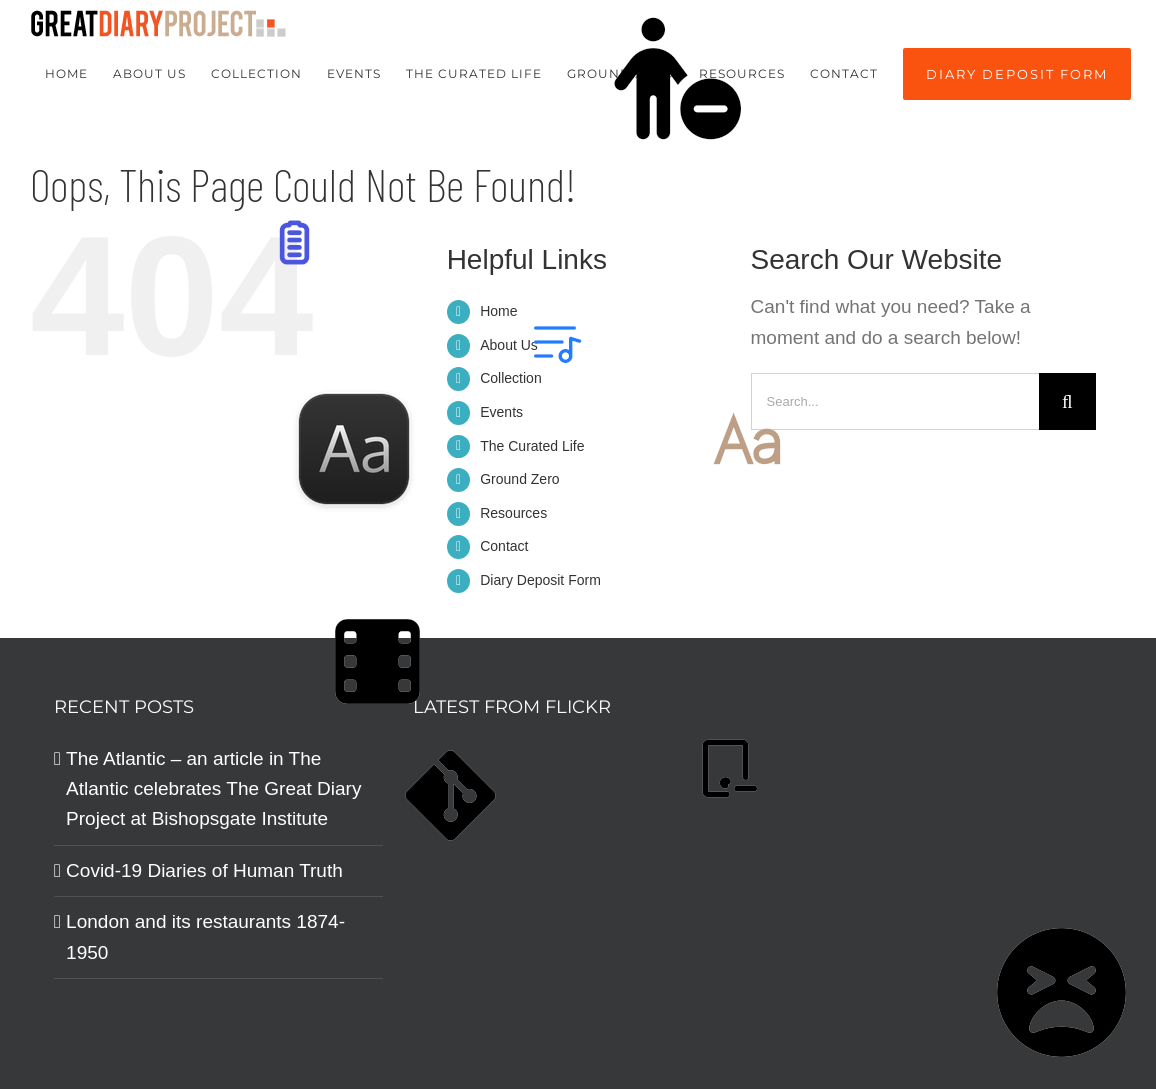 The image size is (1156, 1089). Describe the element at coordinates (354, 449) in the screenshot. I see `open font management settings` at that location.